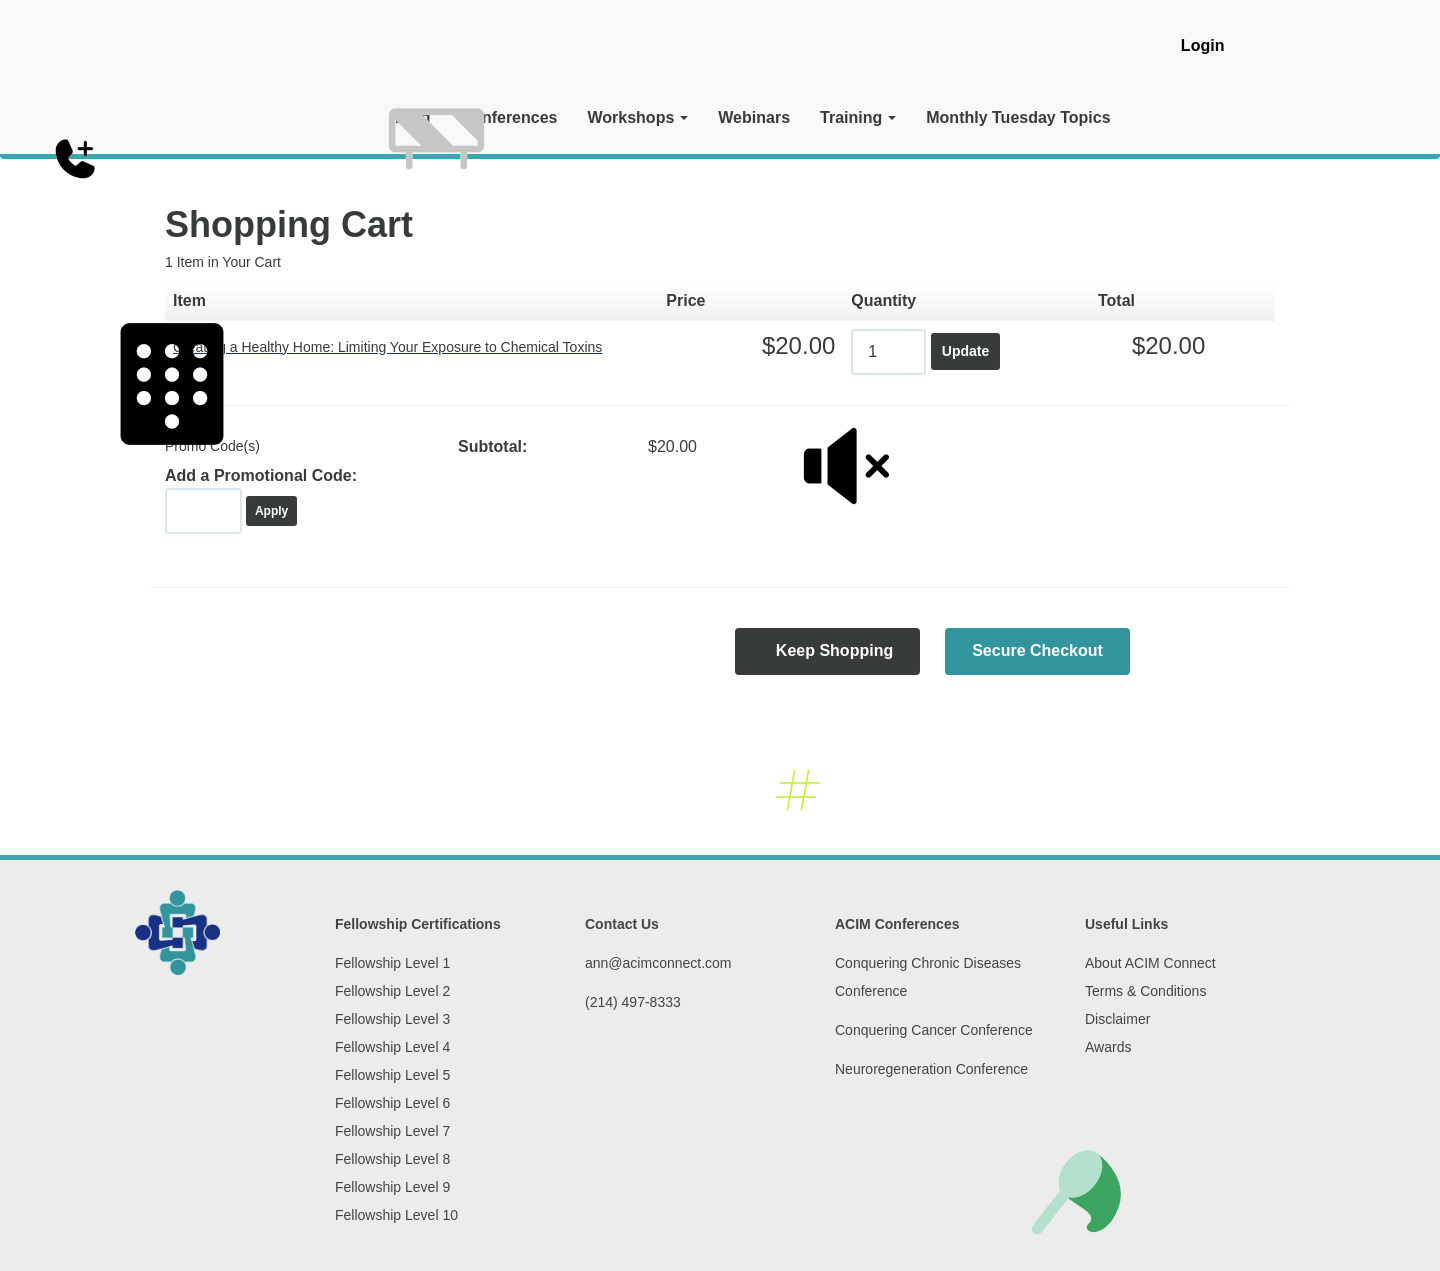  I want to click on view or browse hashtags, so click(798, 790).